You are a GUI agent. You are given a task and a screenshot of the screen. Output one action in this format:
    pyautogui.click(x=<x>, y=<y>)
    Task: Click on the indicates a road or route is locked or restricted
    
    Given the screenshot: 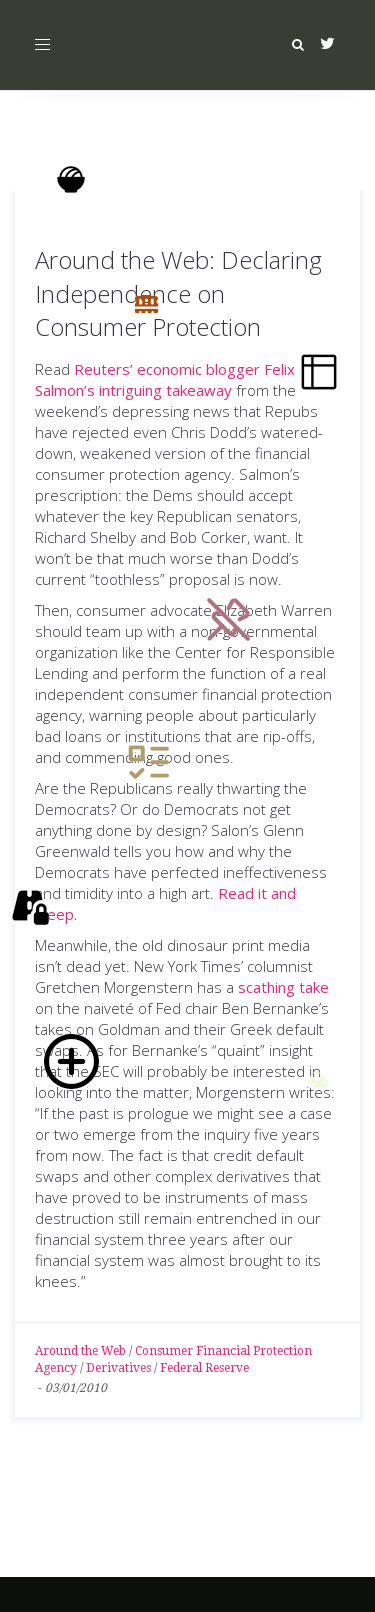 What is the action you would take?
    pyautogui.click(x=29, y=905)
    